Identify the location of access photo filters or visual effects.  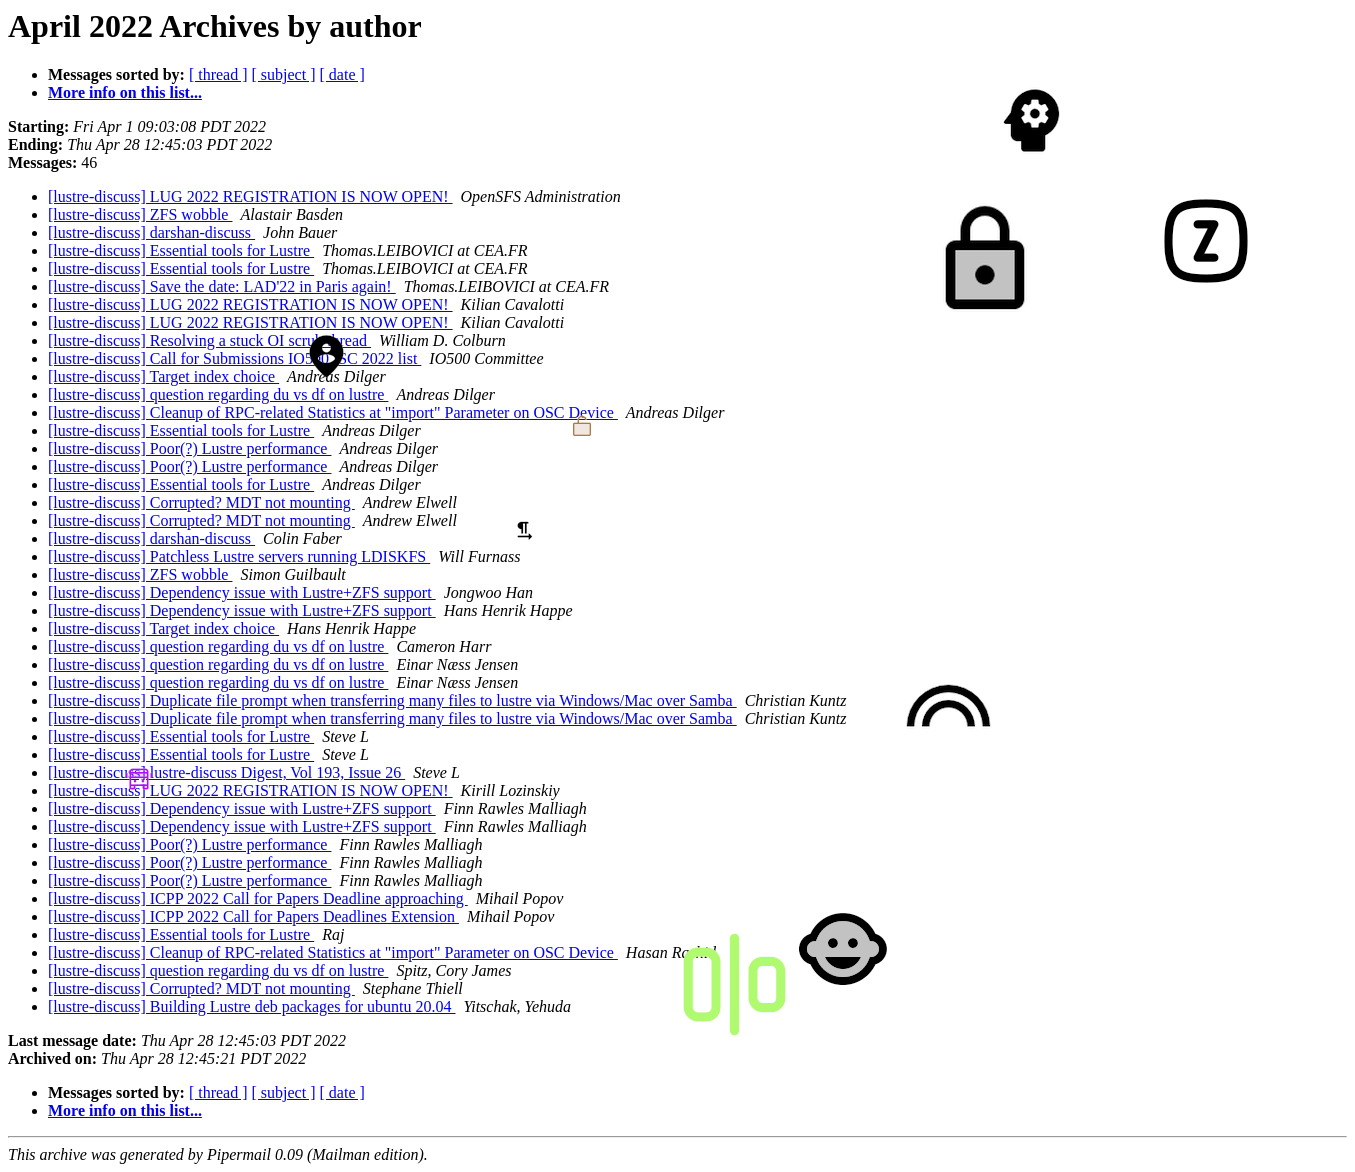
(948, 707).